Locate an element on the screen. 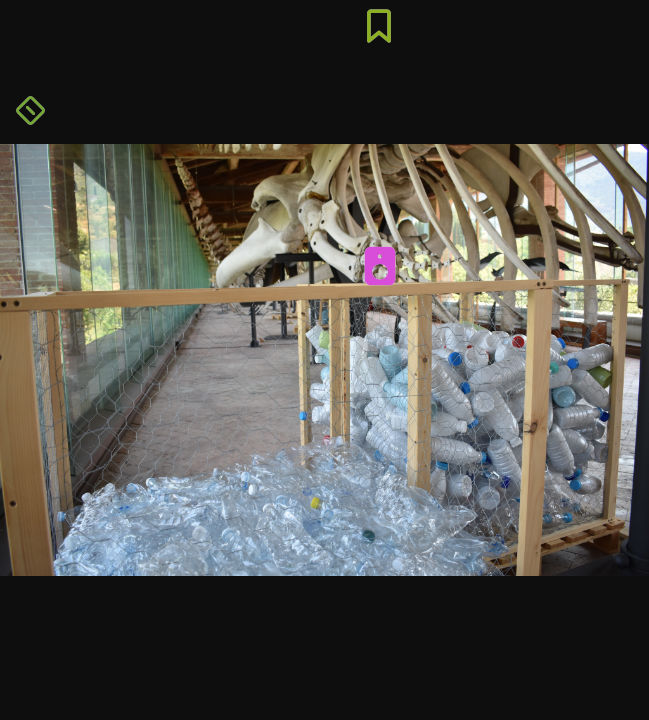 This screenshot has width=649, height=720. adjust speaker or audio output settings is located at coordinates (380, 266).